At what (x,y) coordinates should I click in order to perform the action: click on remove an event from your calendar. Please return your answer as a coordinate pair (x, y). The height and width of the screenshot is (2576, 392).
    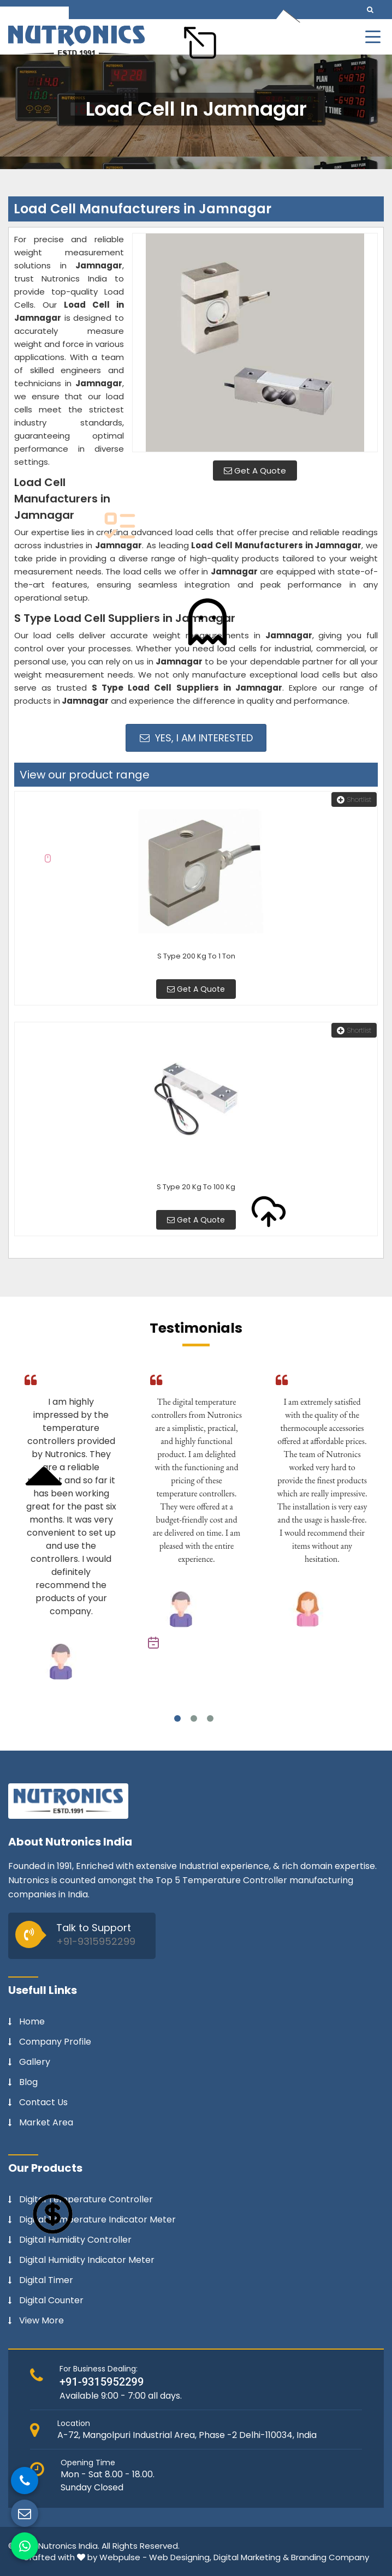
    Looking at the image, I should click on (153, 1643).